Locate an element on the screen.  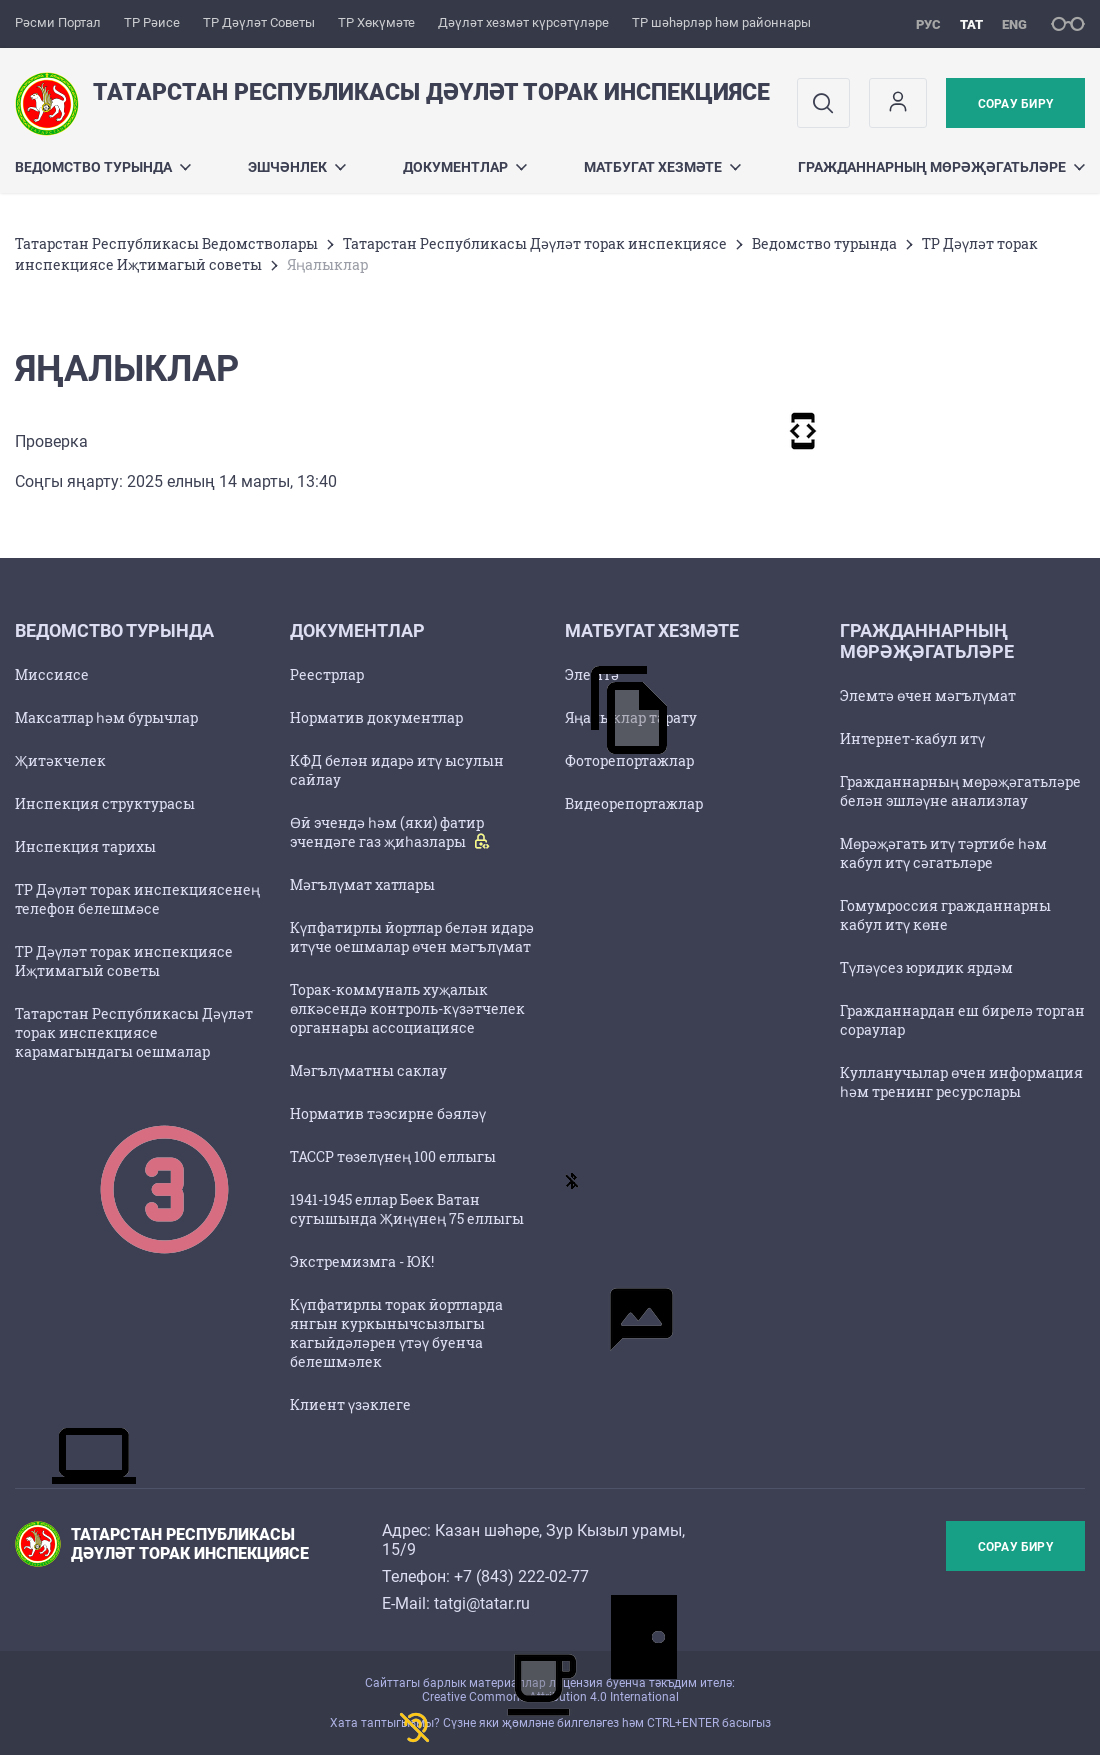
enable developer mode on device is located at coordinates (803, 431).